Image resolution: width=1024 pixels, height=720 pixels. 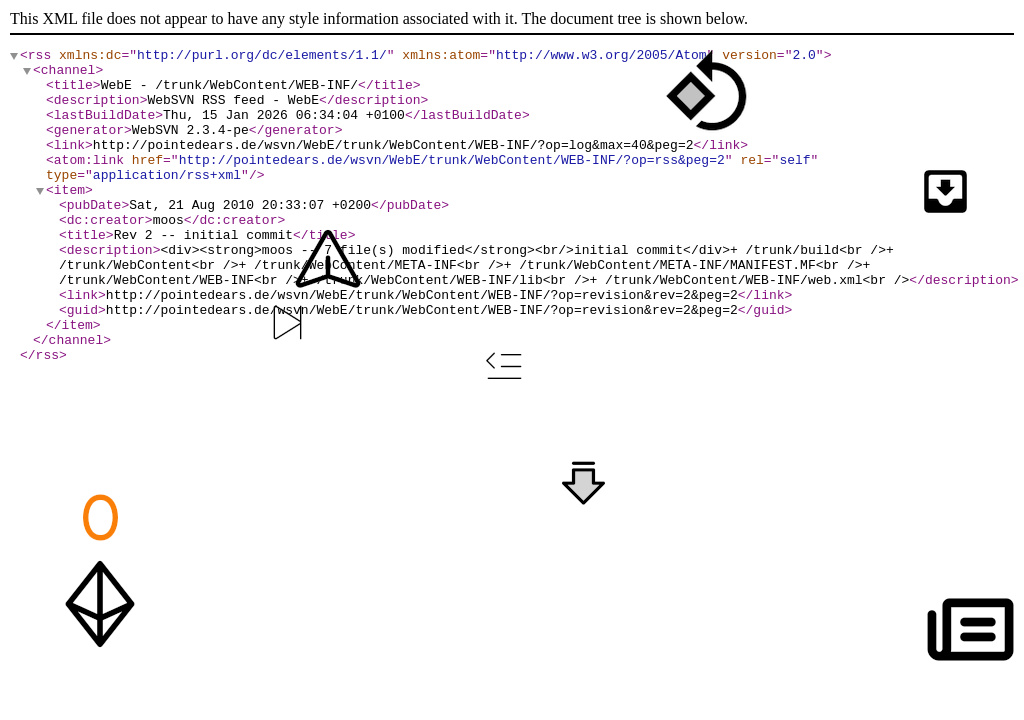 What do you see at coordinates (100, 604) in the screenshot?
I see `view ethereum wallet or balance` at bounding box center [100, 604].